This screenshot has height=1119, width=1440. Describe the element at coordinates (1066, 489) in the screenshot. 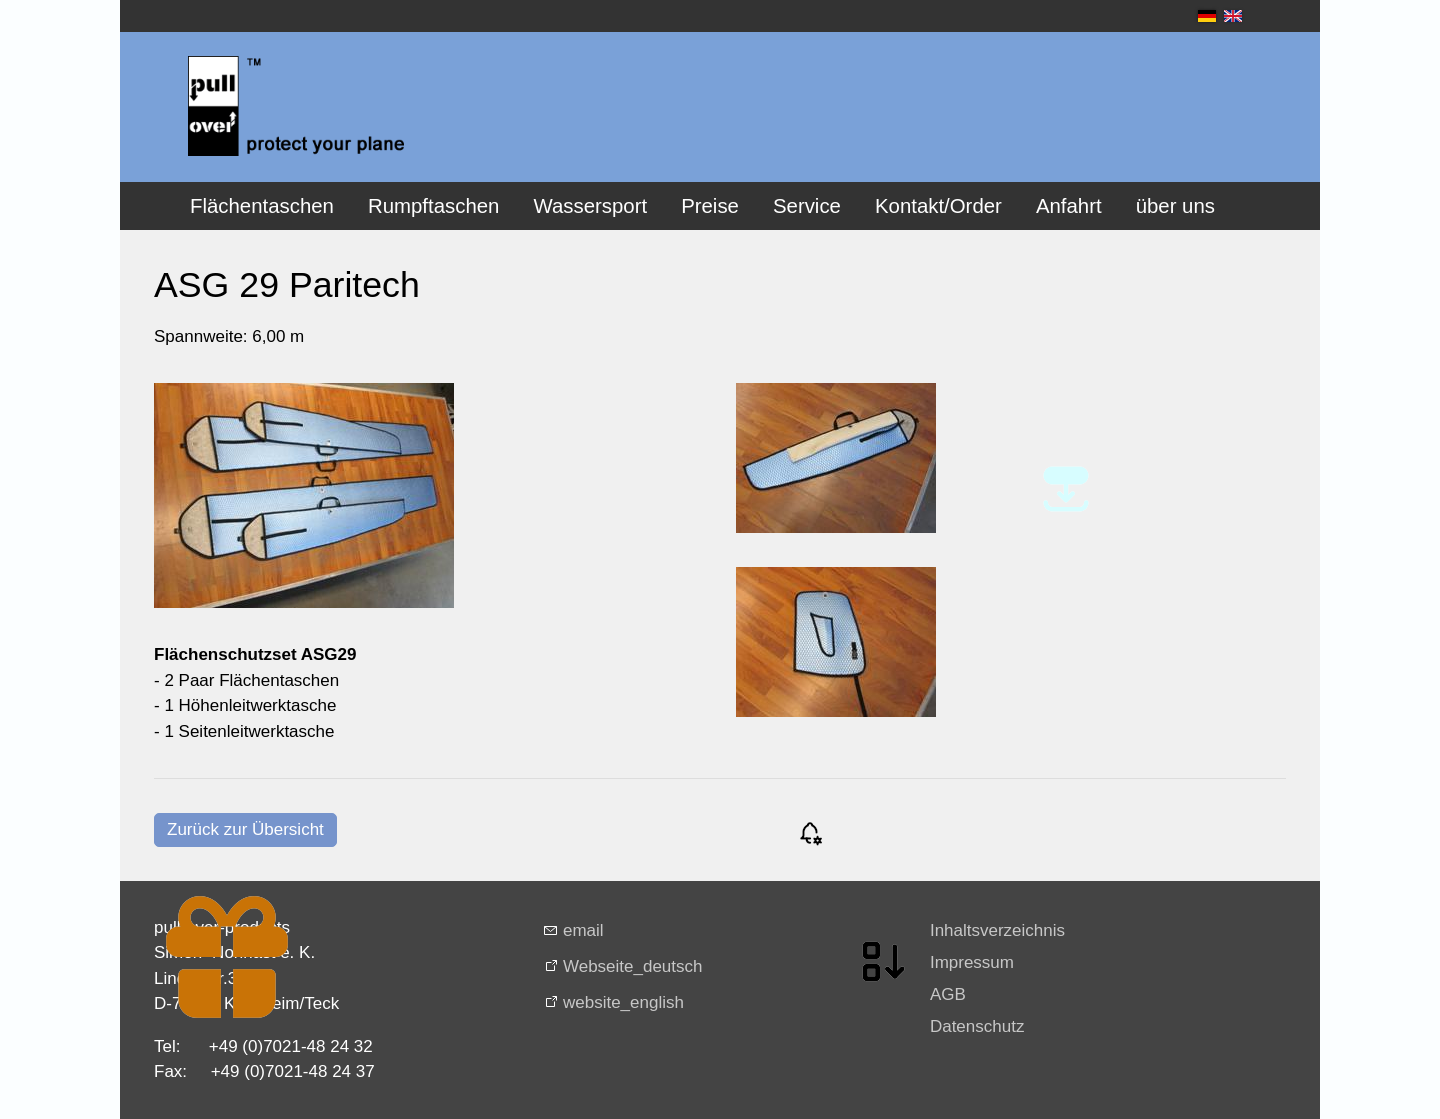

I see `move element to bottom of layout` at that location.